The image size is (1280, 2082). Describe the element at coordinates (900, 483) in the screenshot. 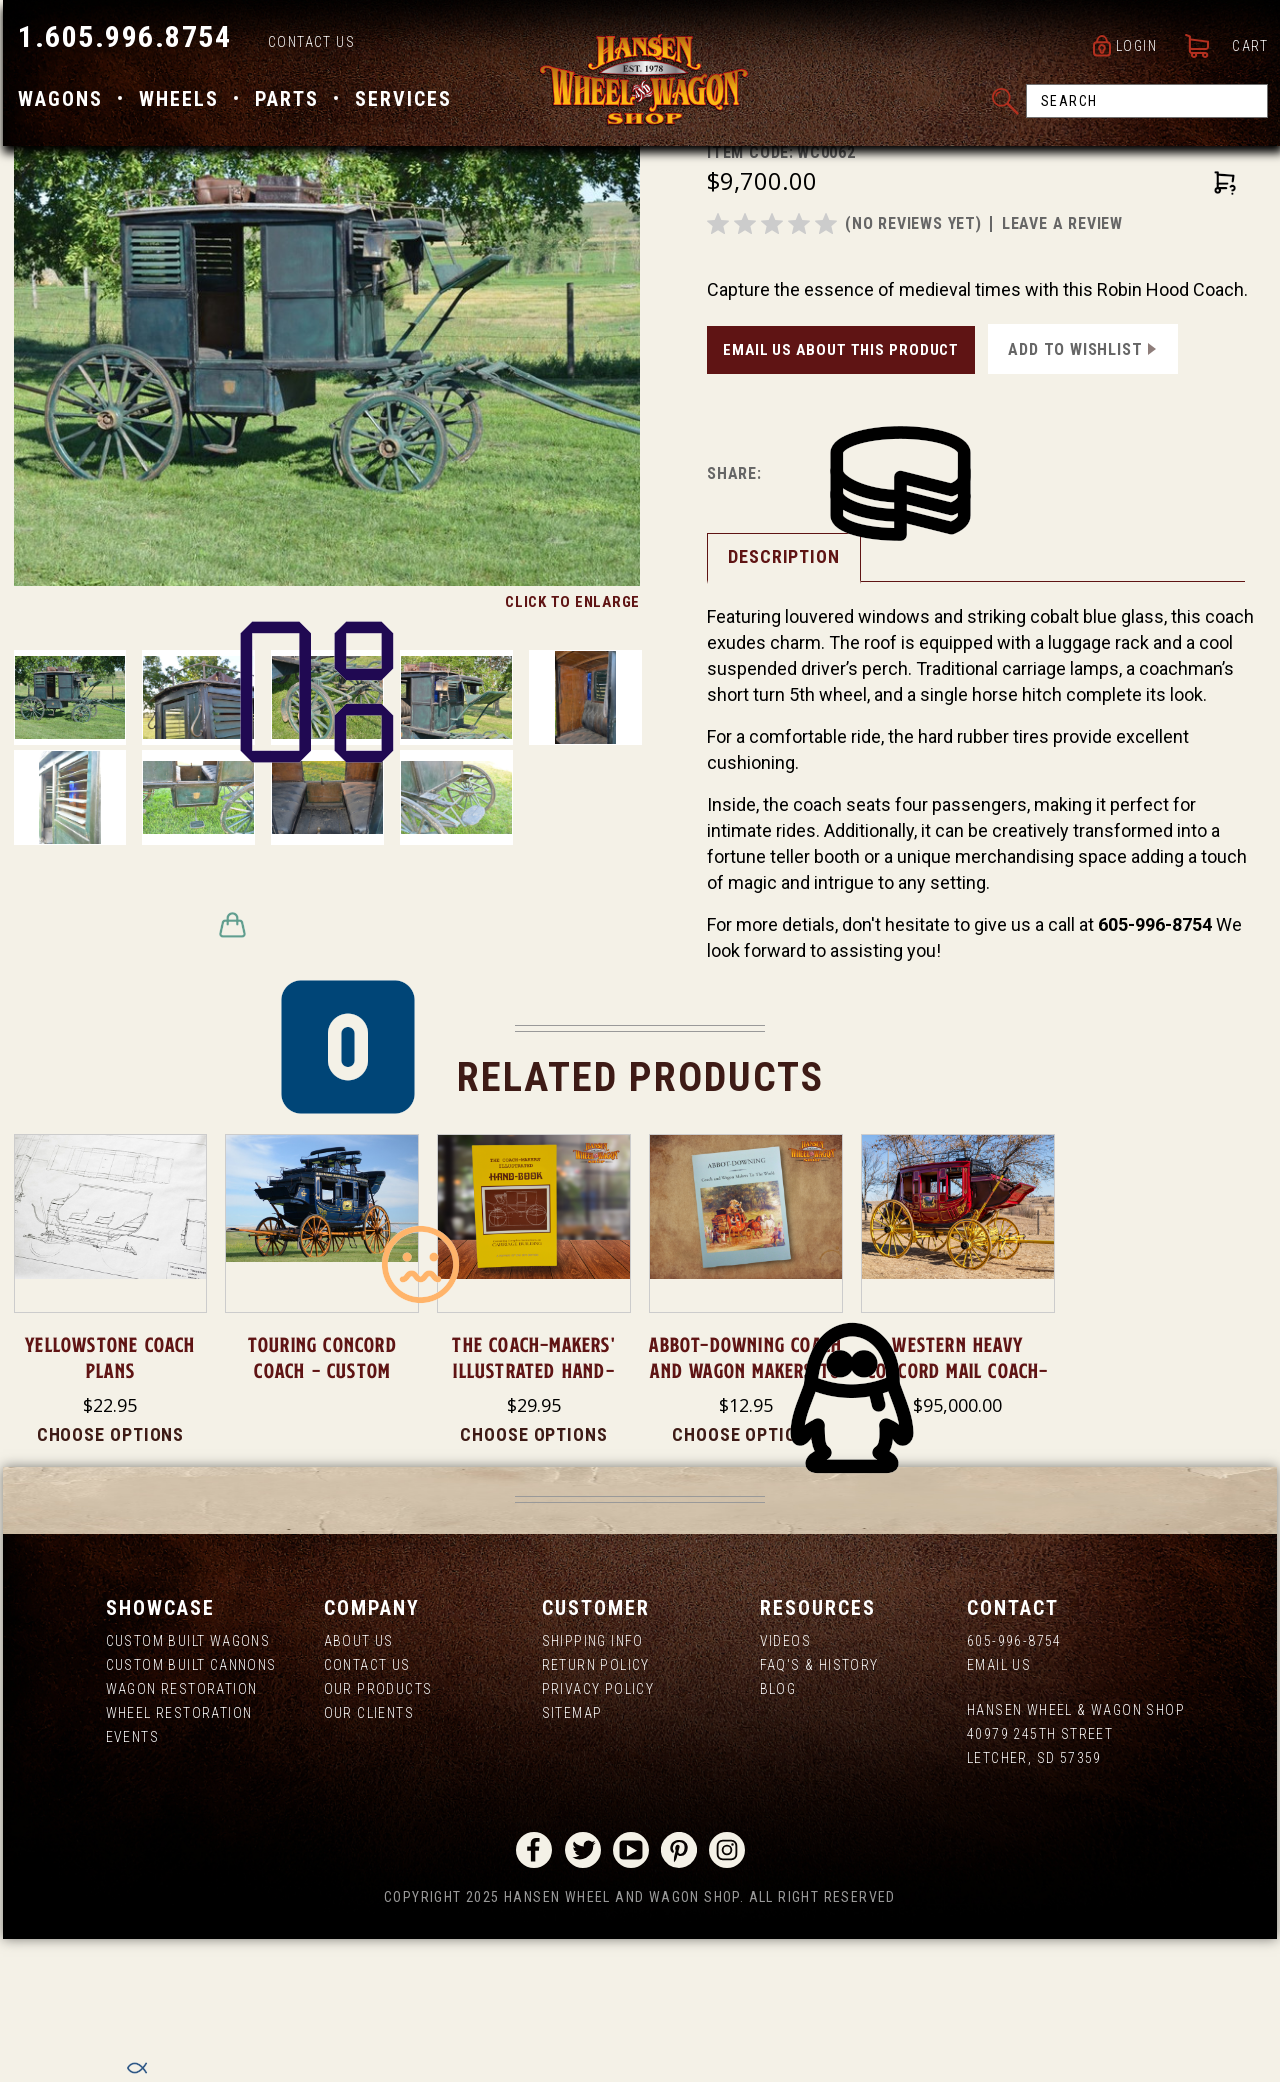

I see `CakePHP framework logo` at that location.